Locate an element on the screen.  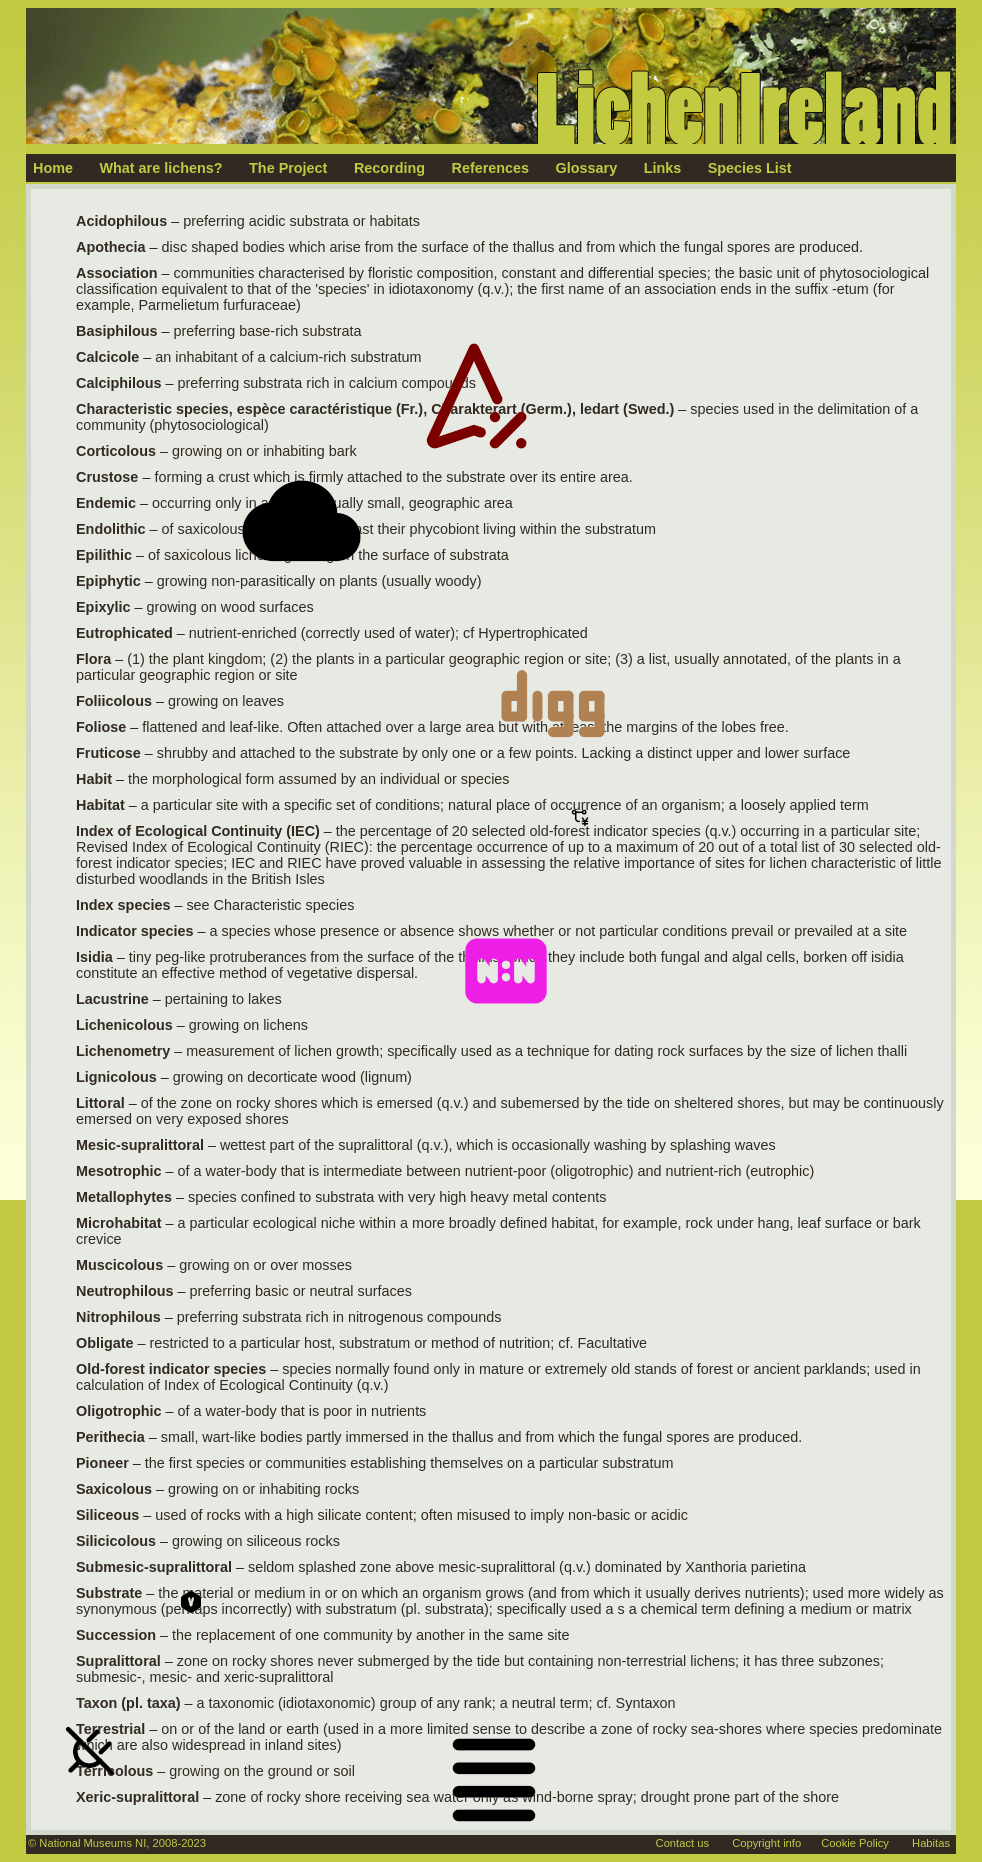
indicates version or variant selection is located at coordinates (191, 1602).